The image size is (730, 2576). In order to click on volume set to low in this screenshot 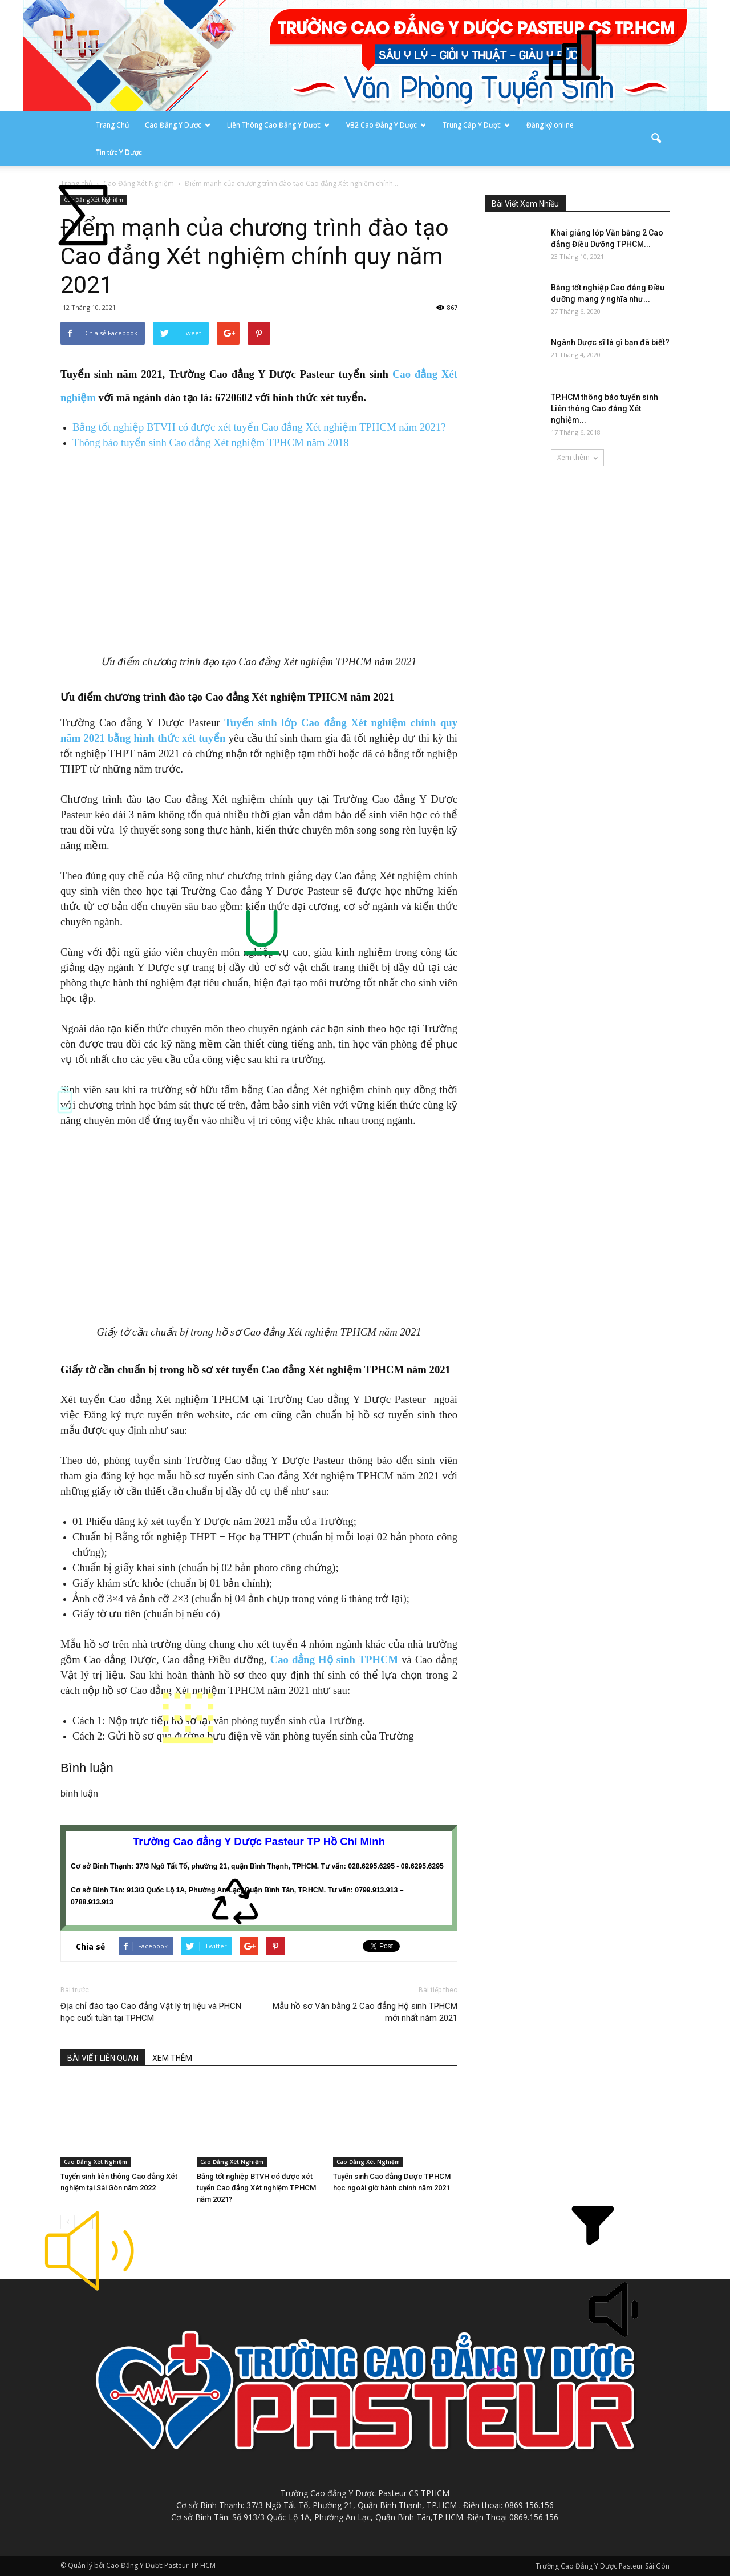, I will do `click(617, 2310)`.